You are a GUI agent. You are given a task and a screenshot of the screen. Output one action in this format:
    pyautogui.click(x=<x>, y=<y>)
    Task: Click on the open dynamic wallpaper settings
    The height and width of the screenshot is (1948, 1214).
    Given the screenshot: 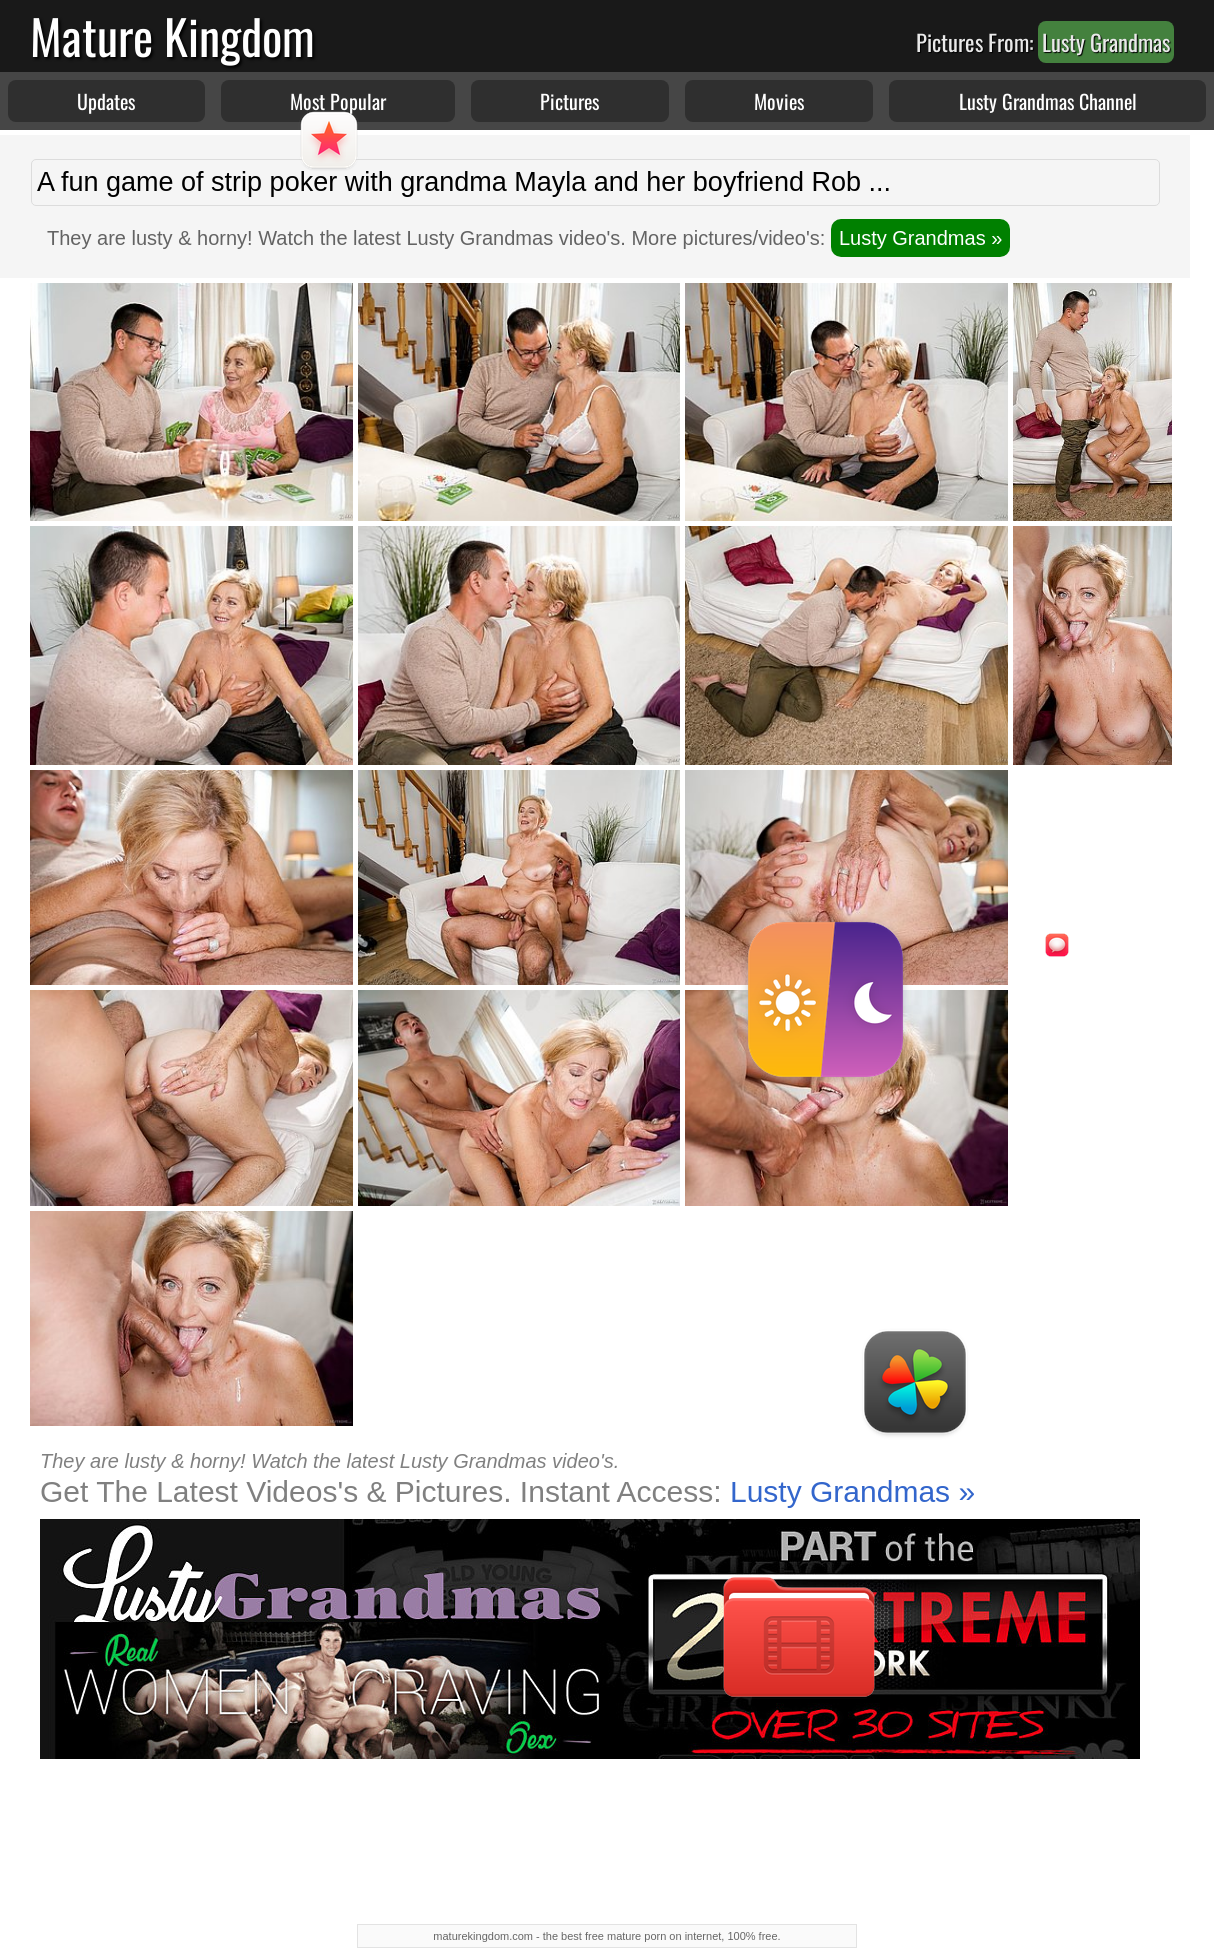 What is the action you would take?
    pyautogui.click(x=825, y=999)
    